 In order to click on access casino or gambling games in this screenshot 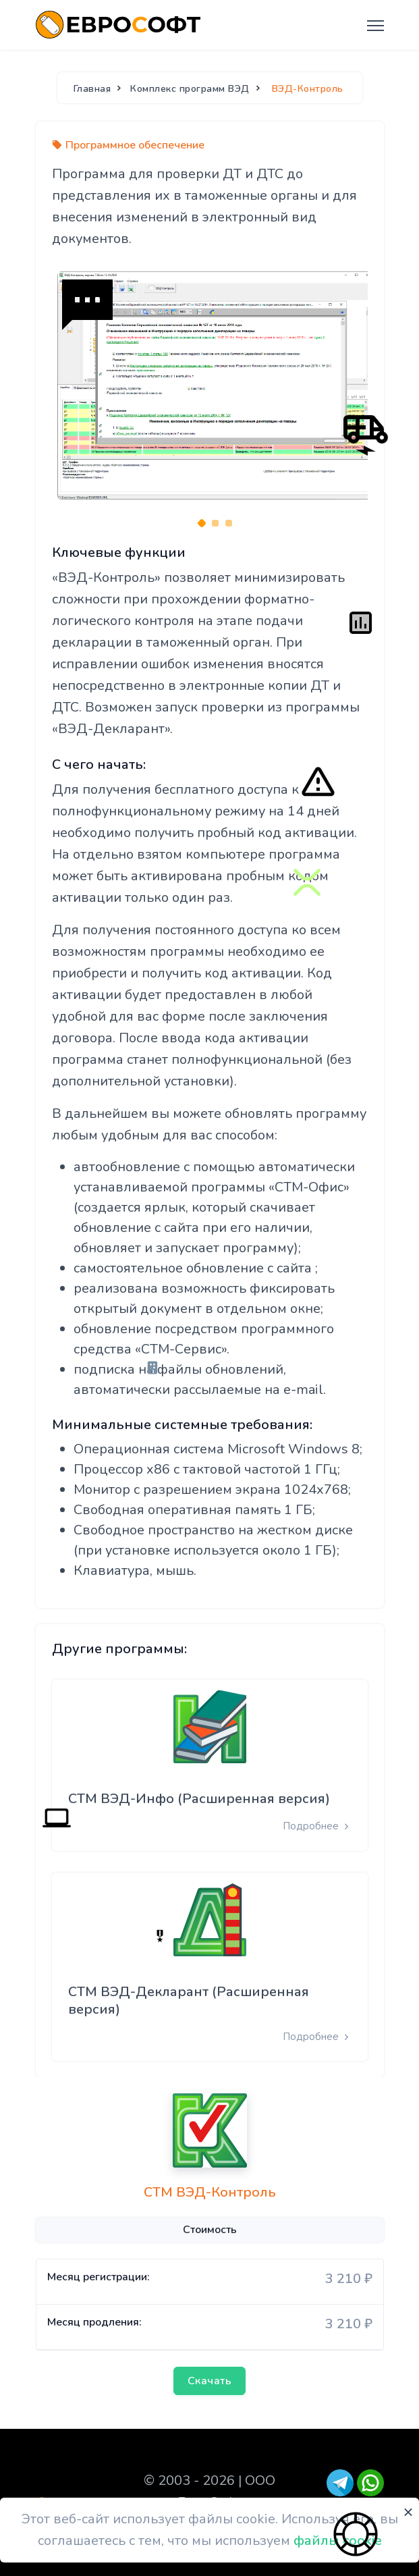, I will do `click(356, 2534)`.